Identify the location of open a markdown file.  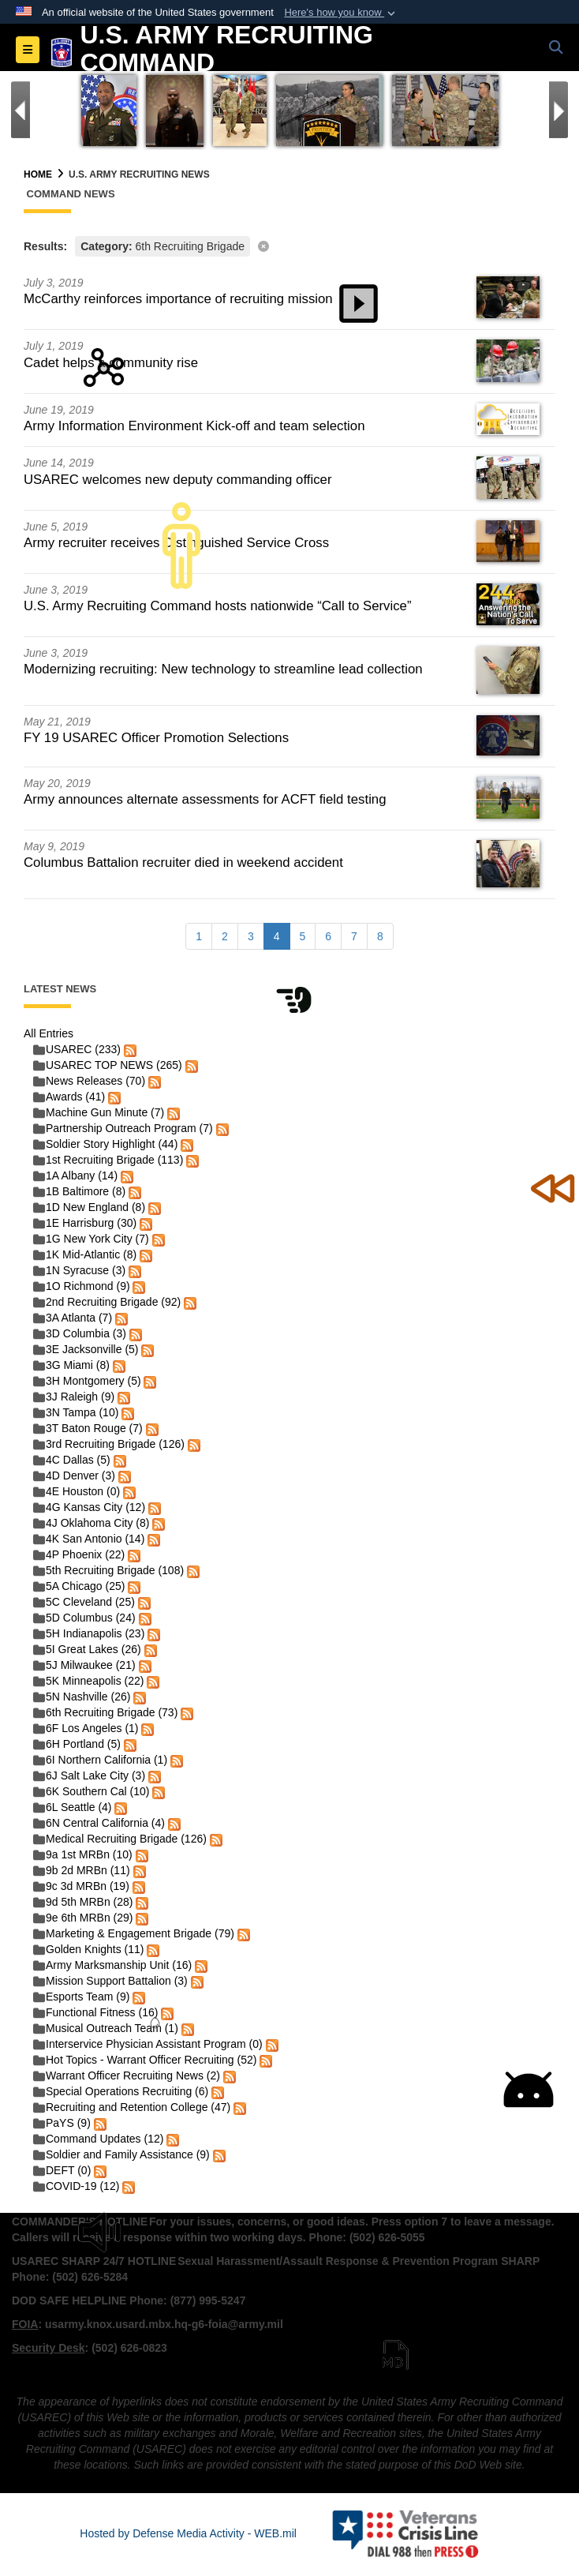
(396, 2355).